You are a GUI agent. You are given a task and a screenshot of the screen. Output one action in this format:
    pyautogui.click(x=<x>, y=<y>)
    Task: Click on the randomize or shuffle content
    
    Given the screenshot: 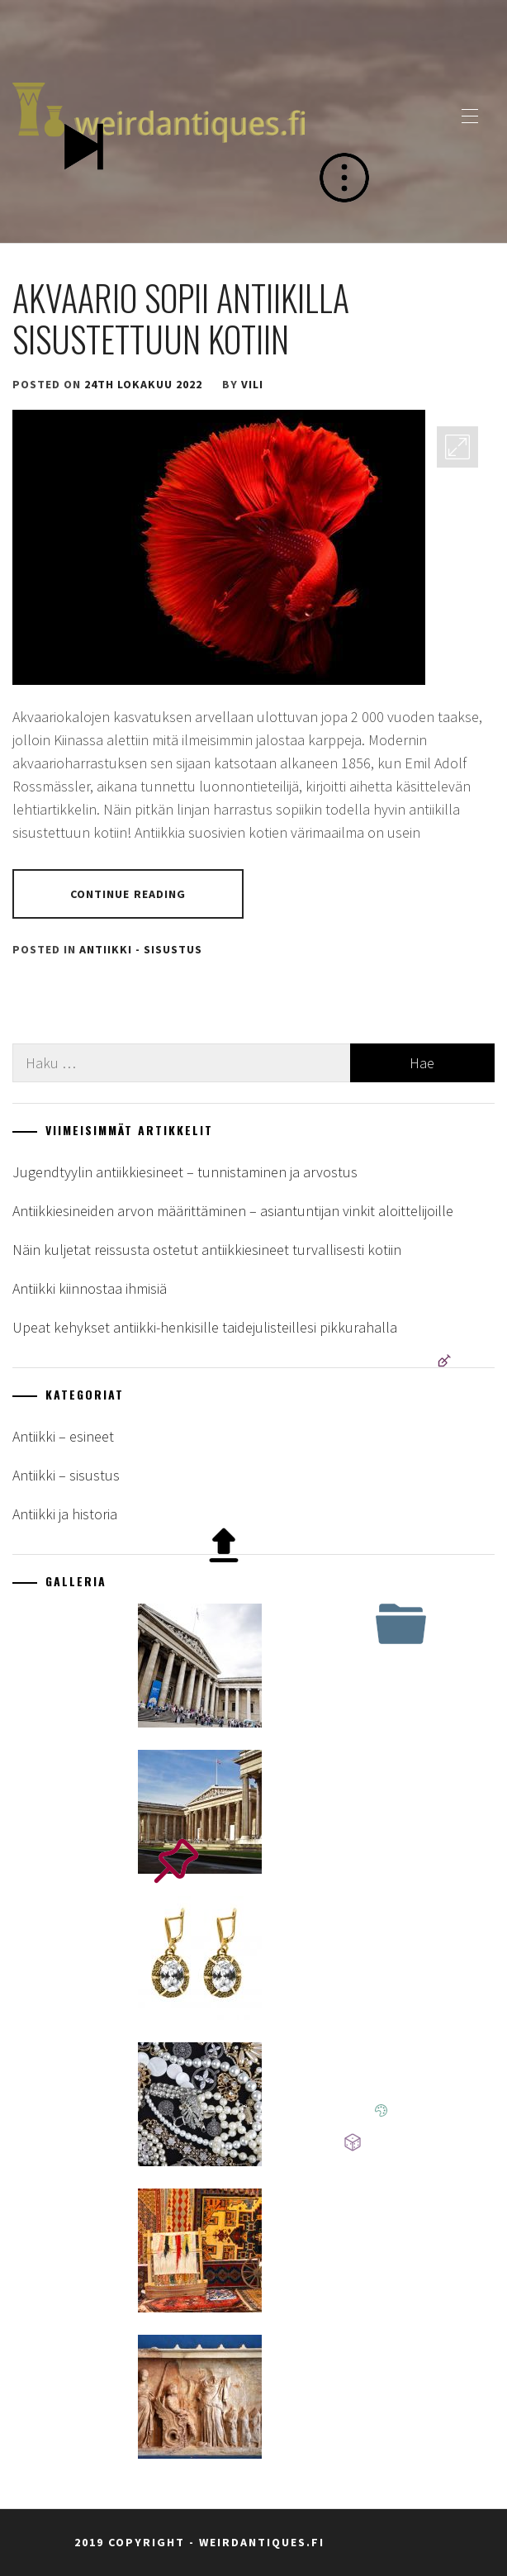 What is the action you would take?
    pyautogui.click(x=353, y=2142)
    